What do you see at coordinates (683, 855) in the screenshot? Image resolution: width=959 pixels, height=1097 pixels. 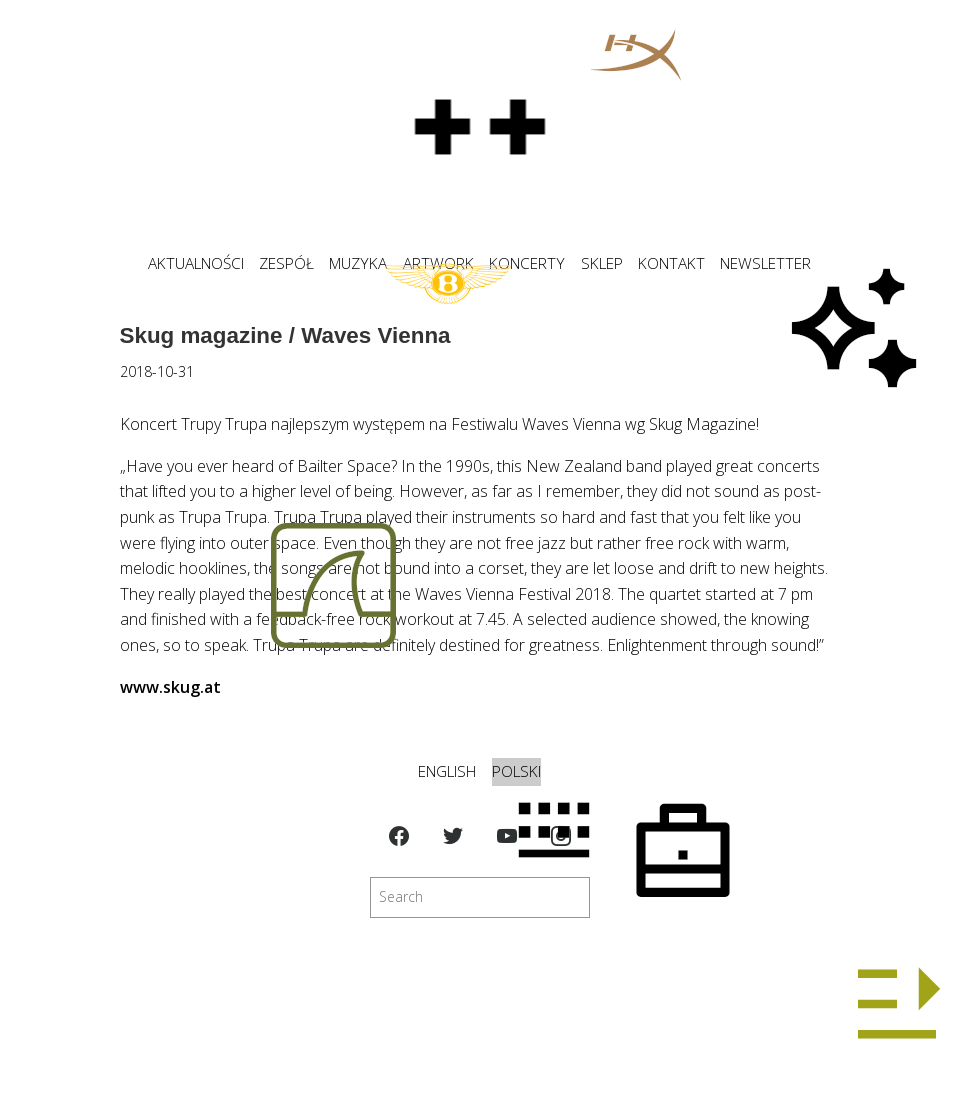 I see `access work or business features` at bounding box center [683, 855].